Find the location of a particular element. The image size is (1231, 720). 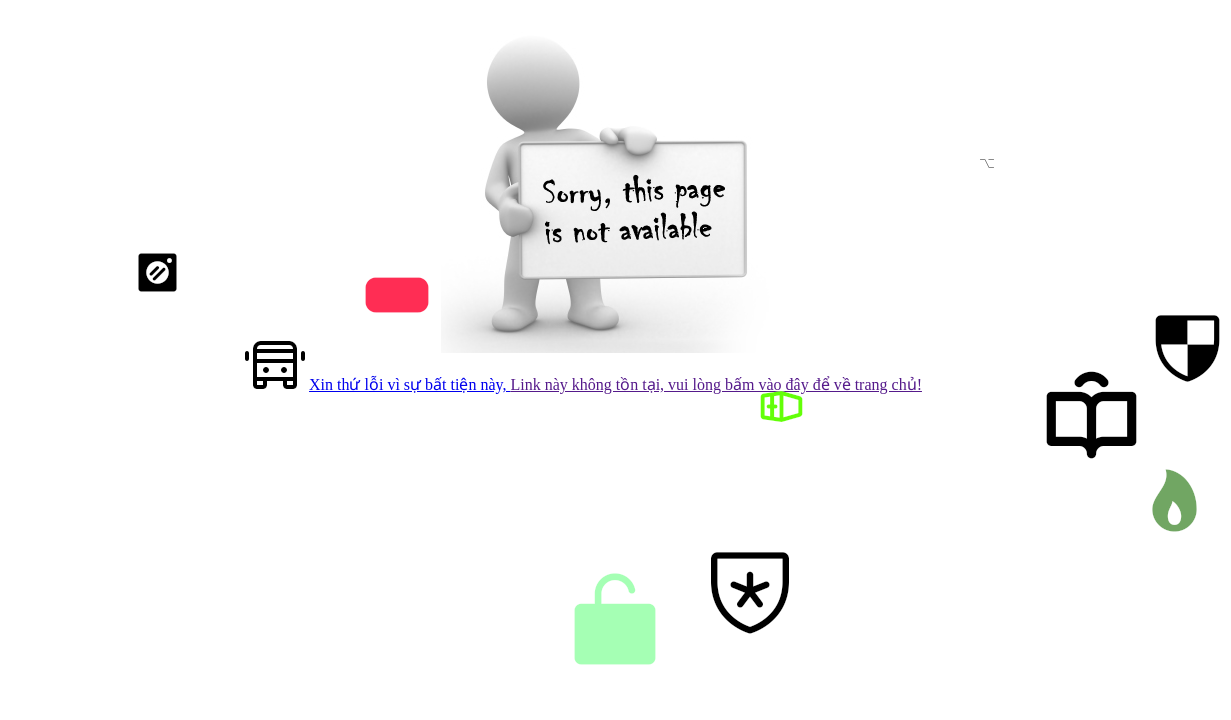

view shipping or freight details is located at coordinates (781, 406).